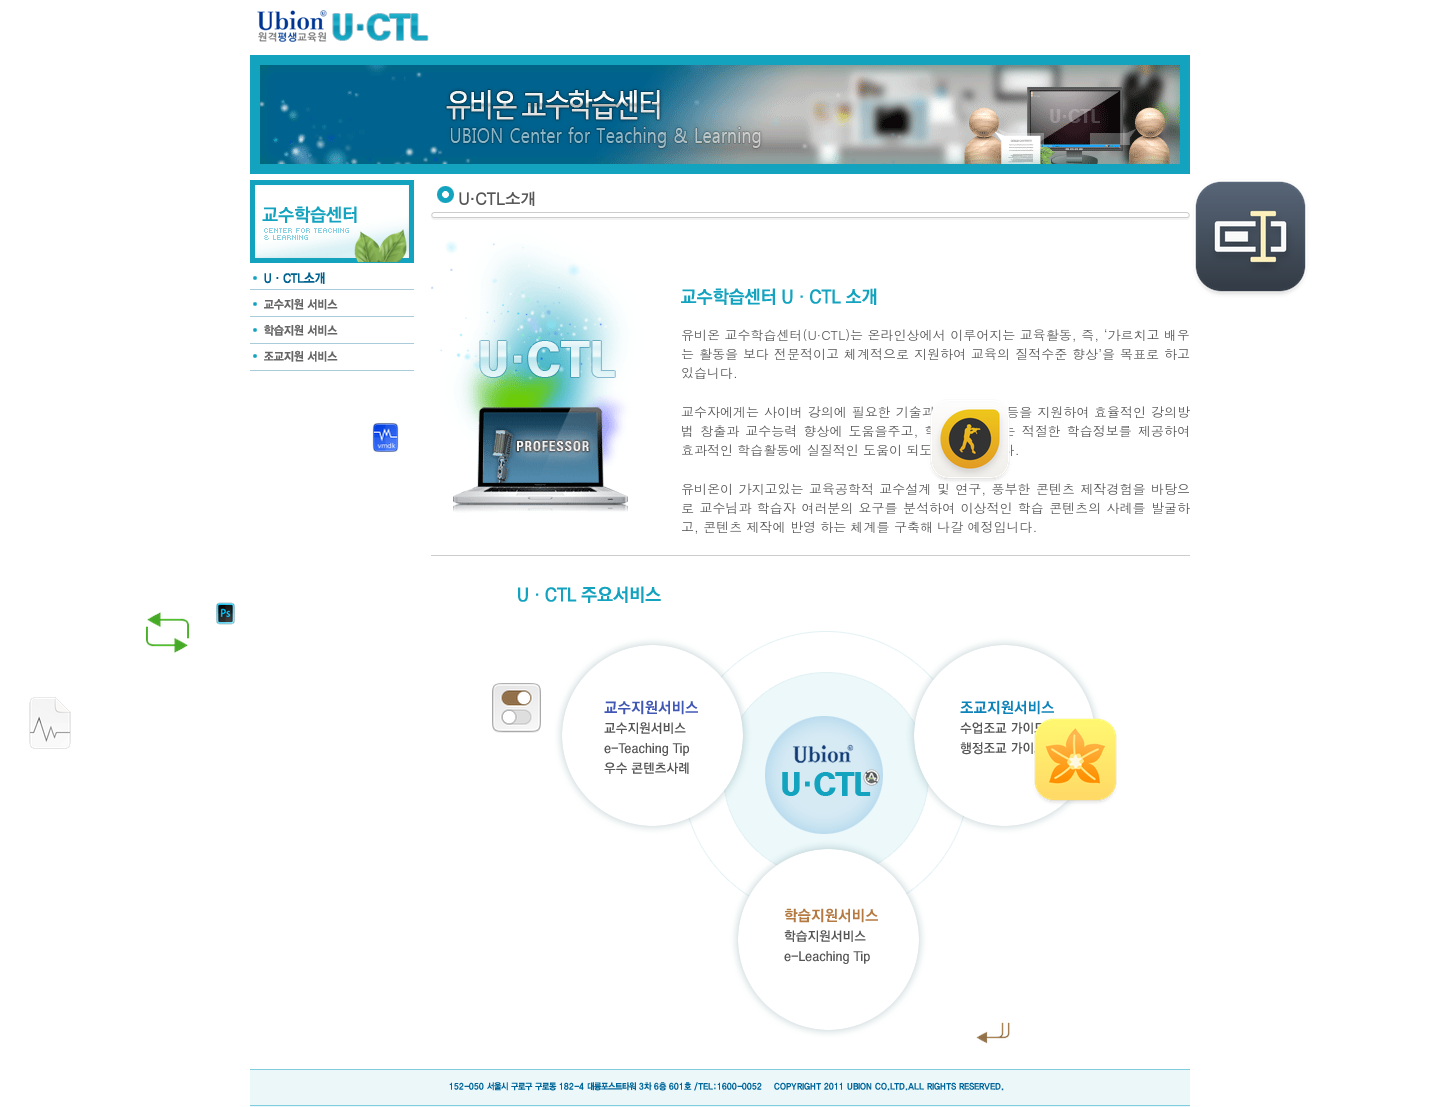 The image size is (1440, 1107). Describe the element at coordinates (1075, 759) in the screenshot. I see `open vanilla os application` at that location.